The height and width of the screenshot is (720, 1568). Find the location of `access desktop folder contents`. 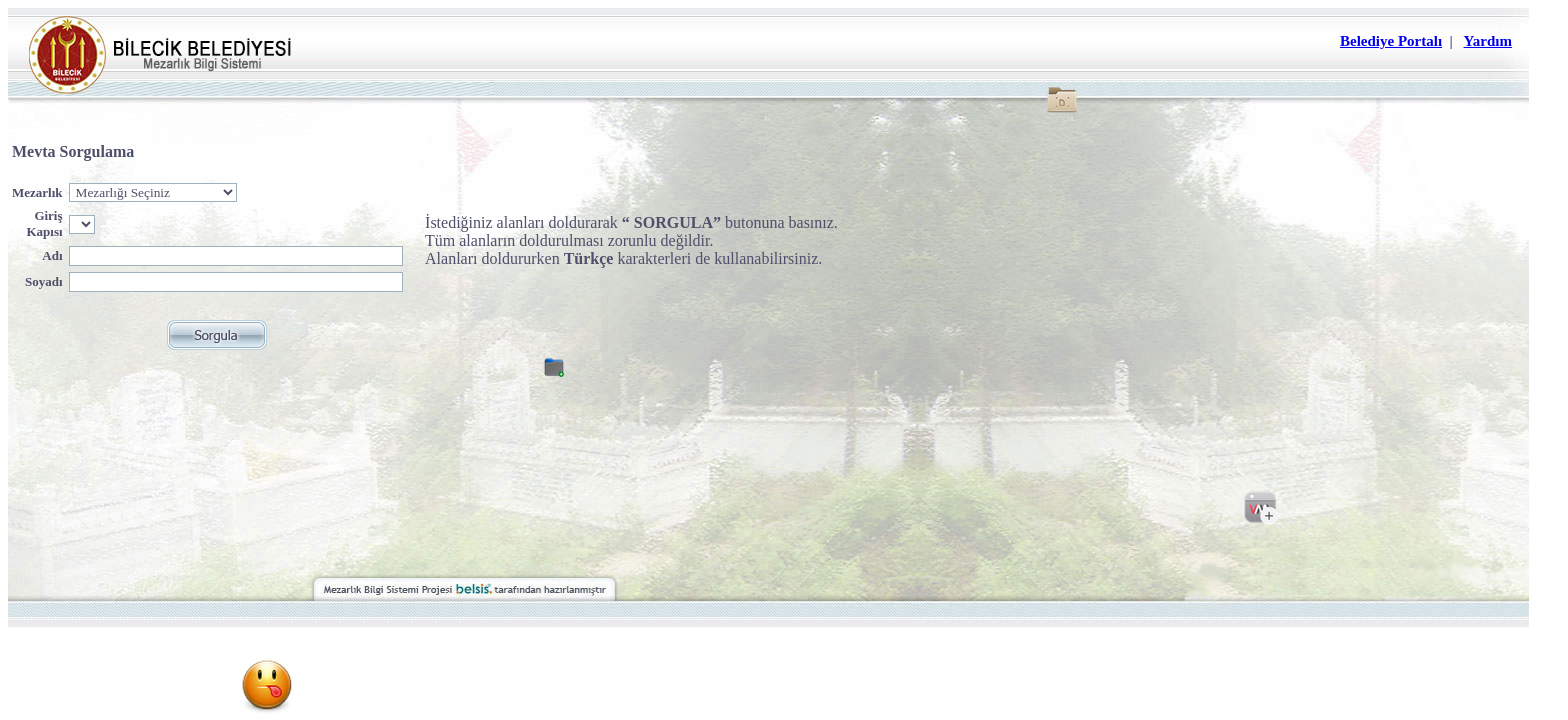

access desktop folder contents is located at coordinates (1062, 101).